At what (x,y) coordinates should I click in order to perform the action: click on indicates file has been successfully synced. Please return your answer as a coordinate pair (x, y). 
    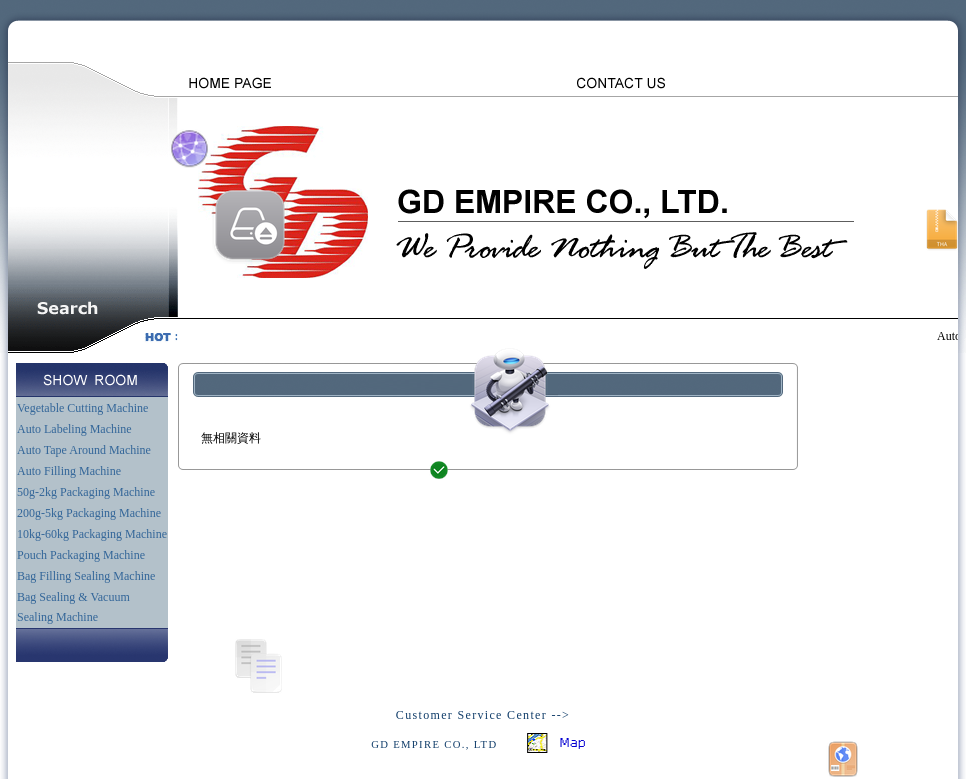
    Looking at the image, I should click on (439, 470).